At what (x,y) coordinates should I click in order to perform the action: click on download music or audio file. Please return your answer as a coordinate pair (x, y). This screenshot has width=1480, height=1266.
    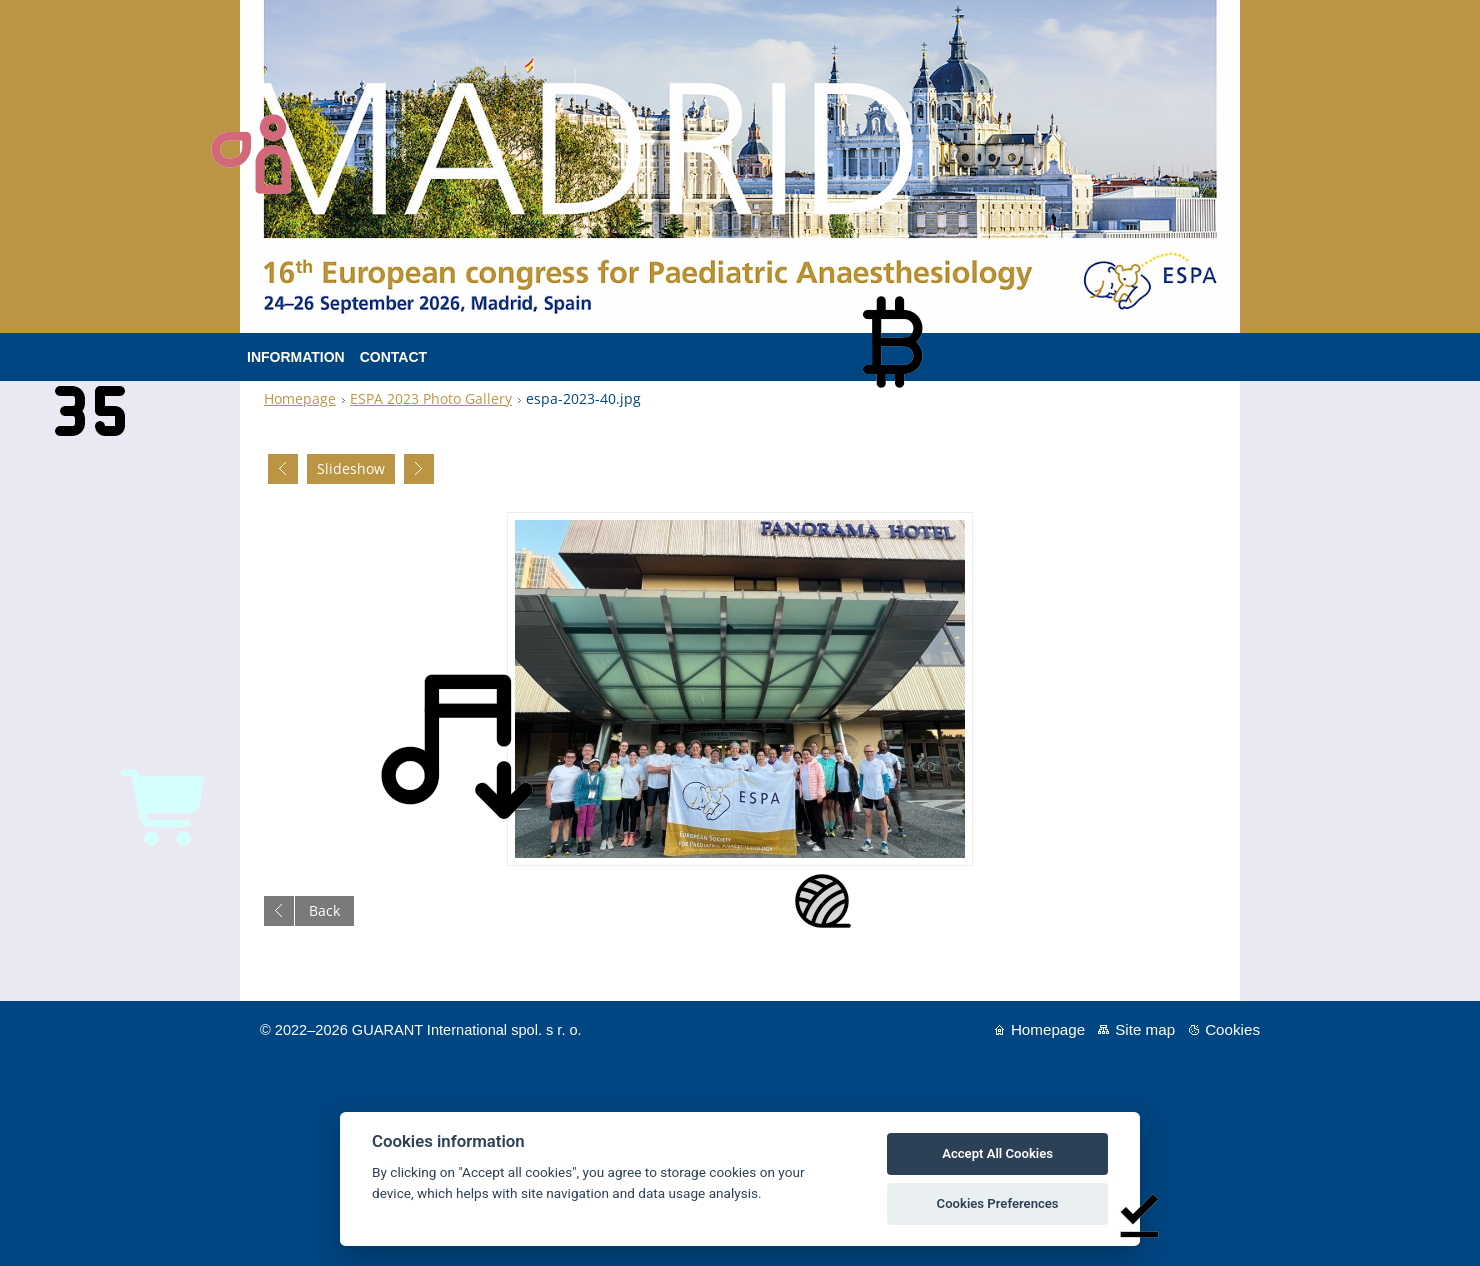
    Looking at the image, I should click on (453, 739).